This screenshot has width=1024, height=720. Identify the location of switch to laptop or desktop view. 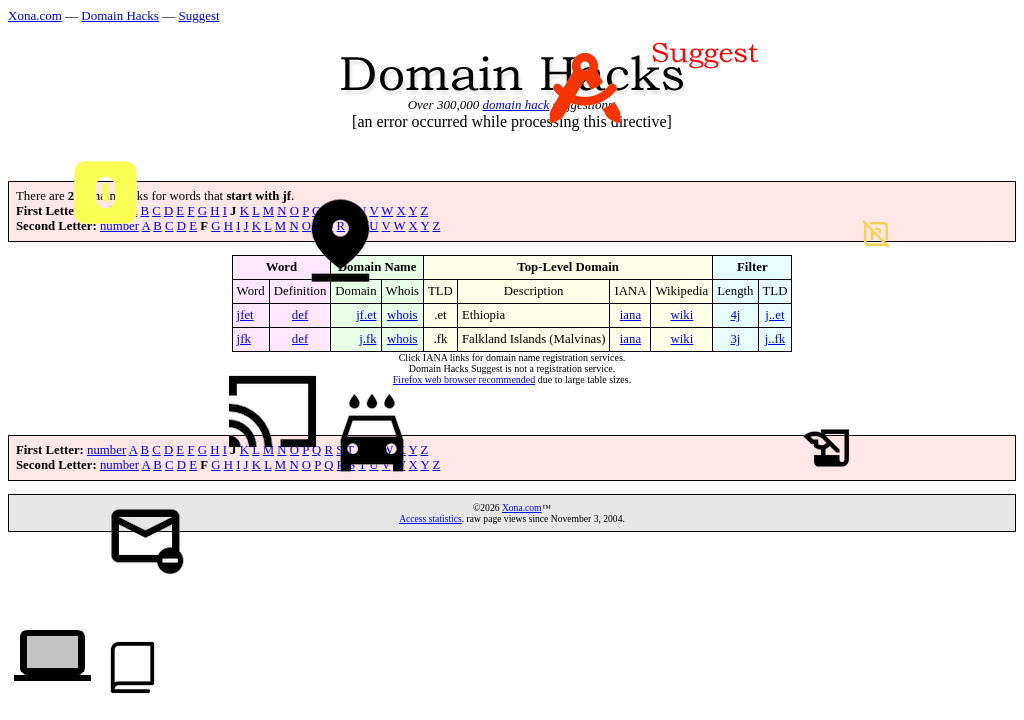
(52, 655).